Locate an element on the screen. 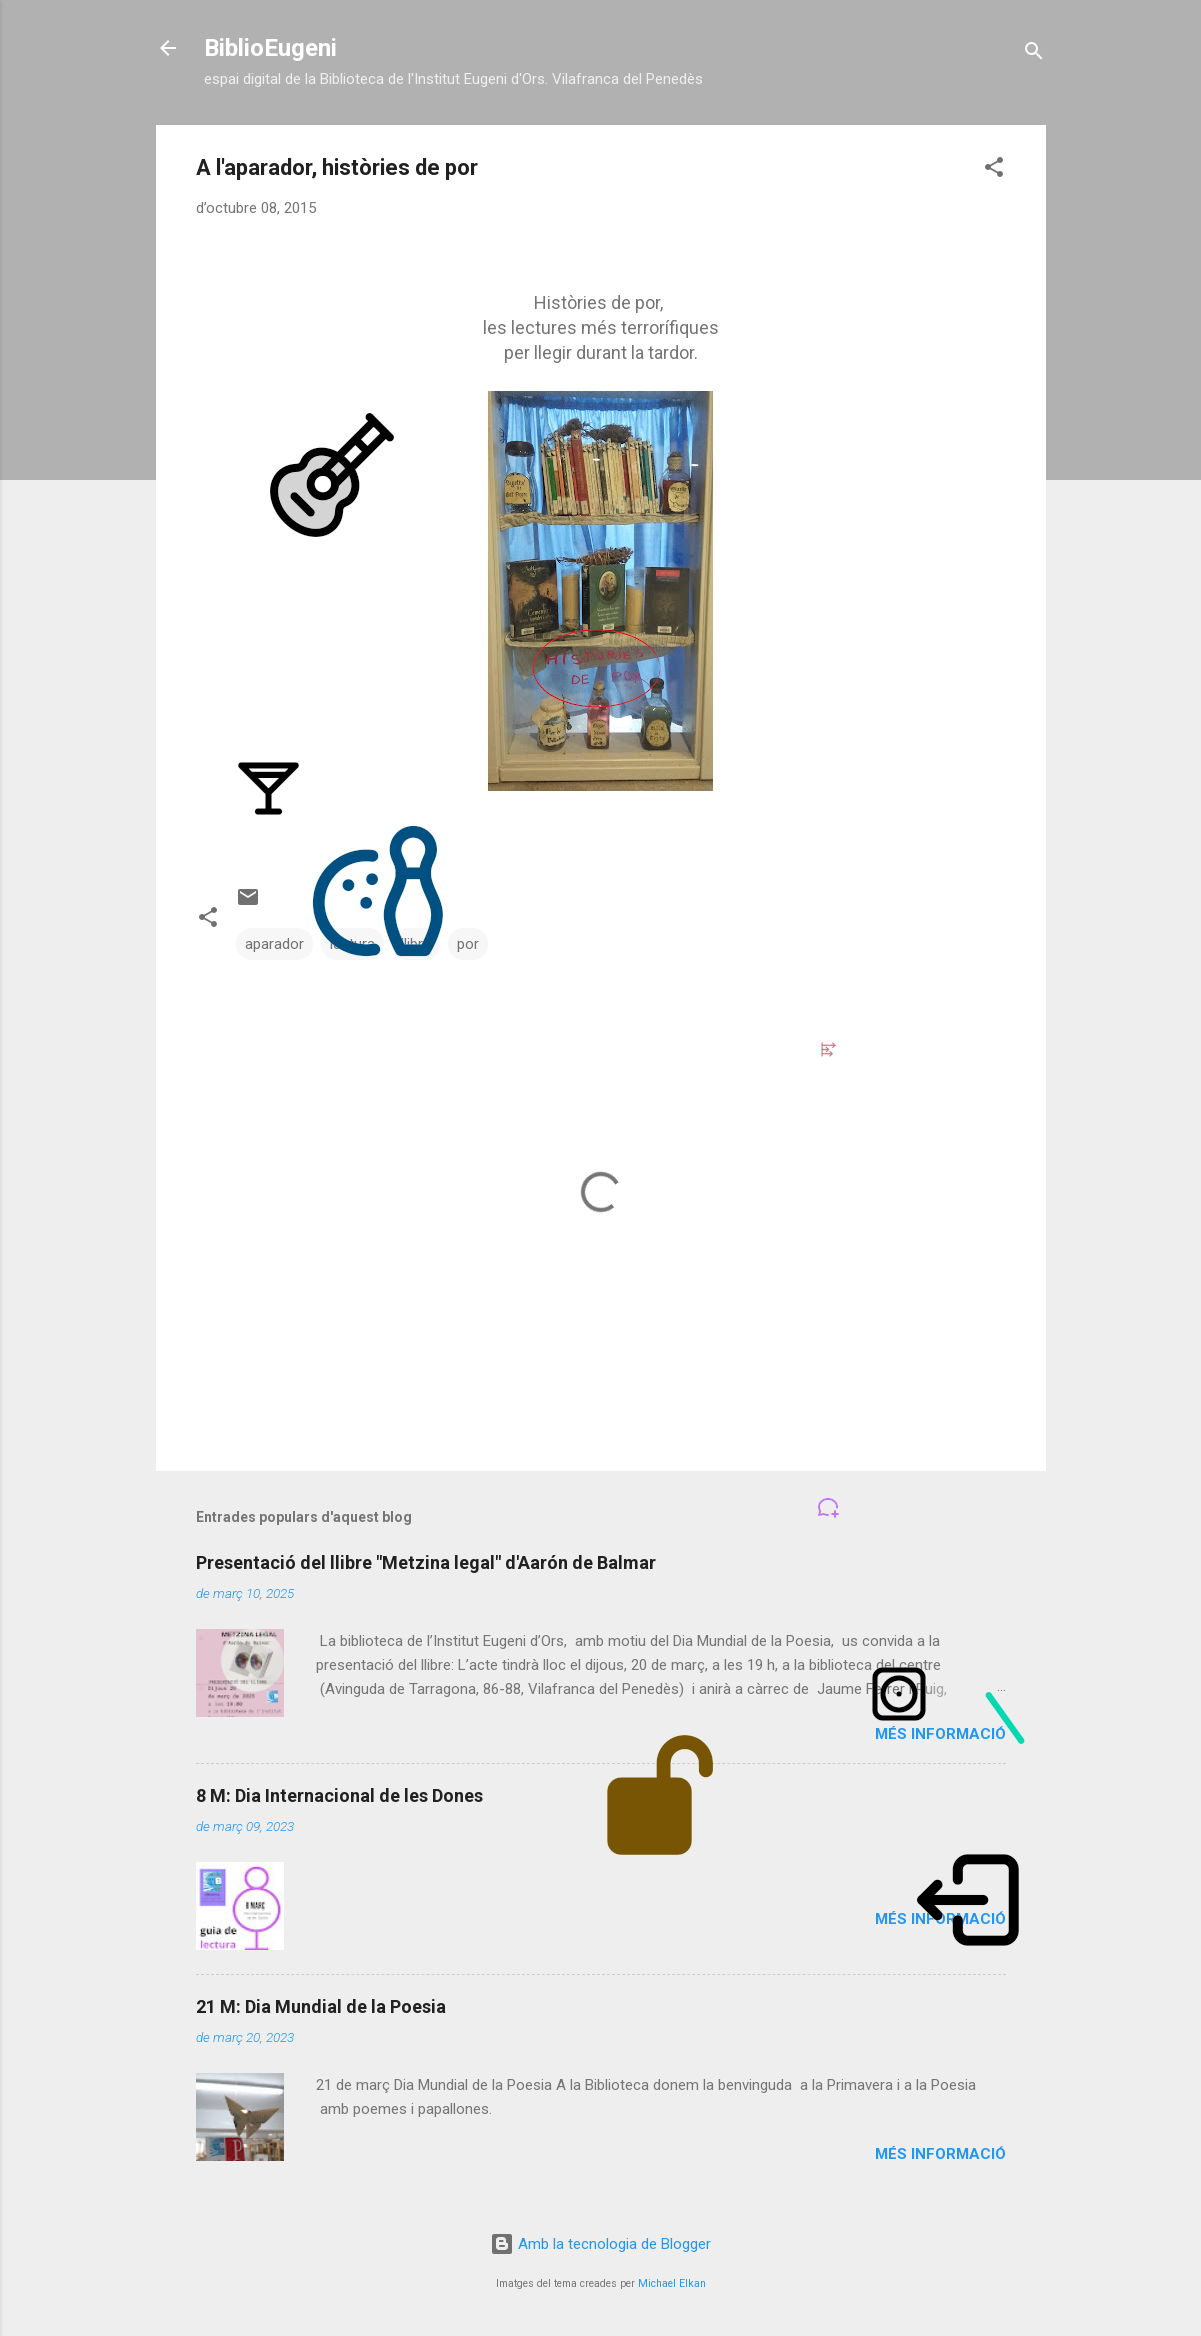 The image size is (1201, 2336). indicates a disabled or unavailable feature is located at coordinates (1005, 1718).